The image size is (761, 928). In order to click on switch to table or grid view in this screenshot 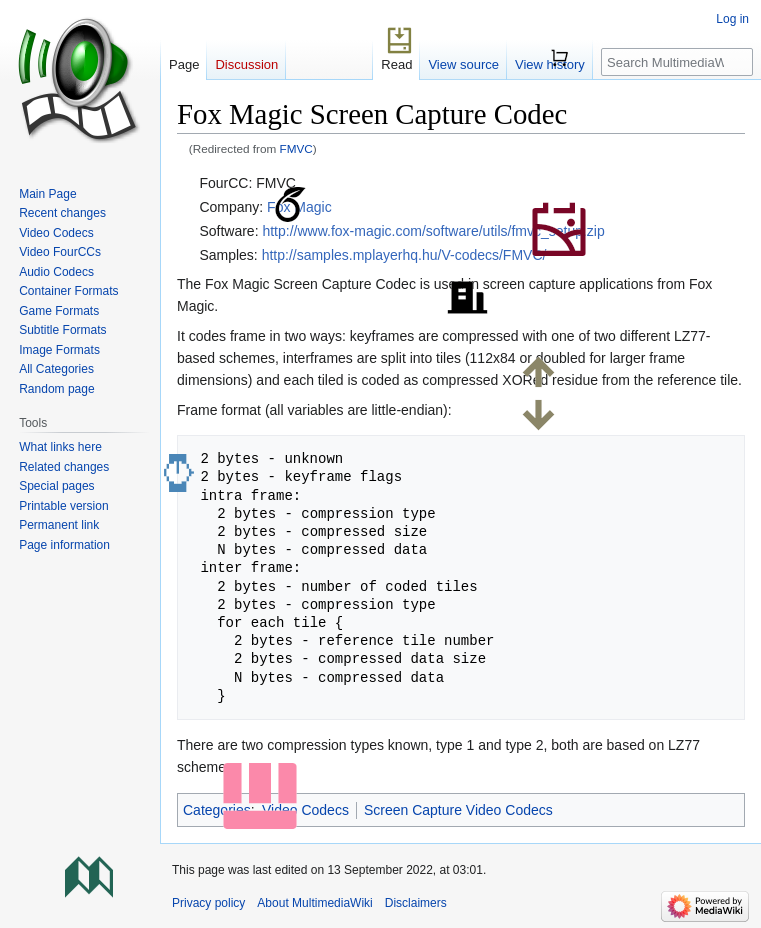, I will do `click(260, 796)`.